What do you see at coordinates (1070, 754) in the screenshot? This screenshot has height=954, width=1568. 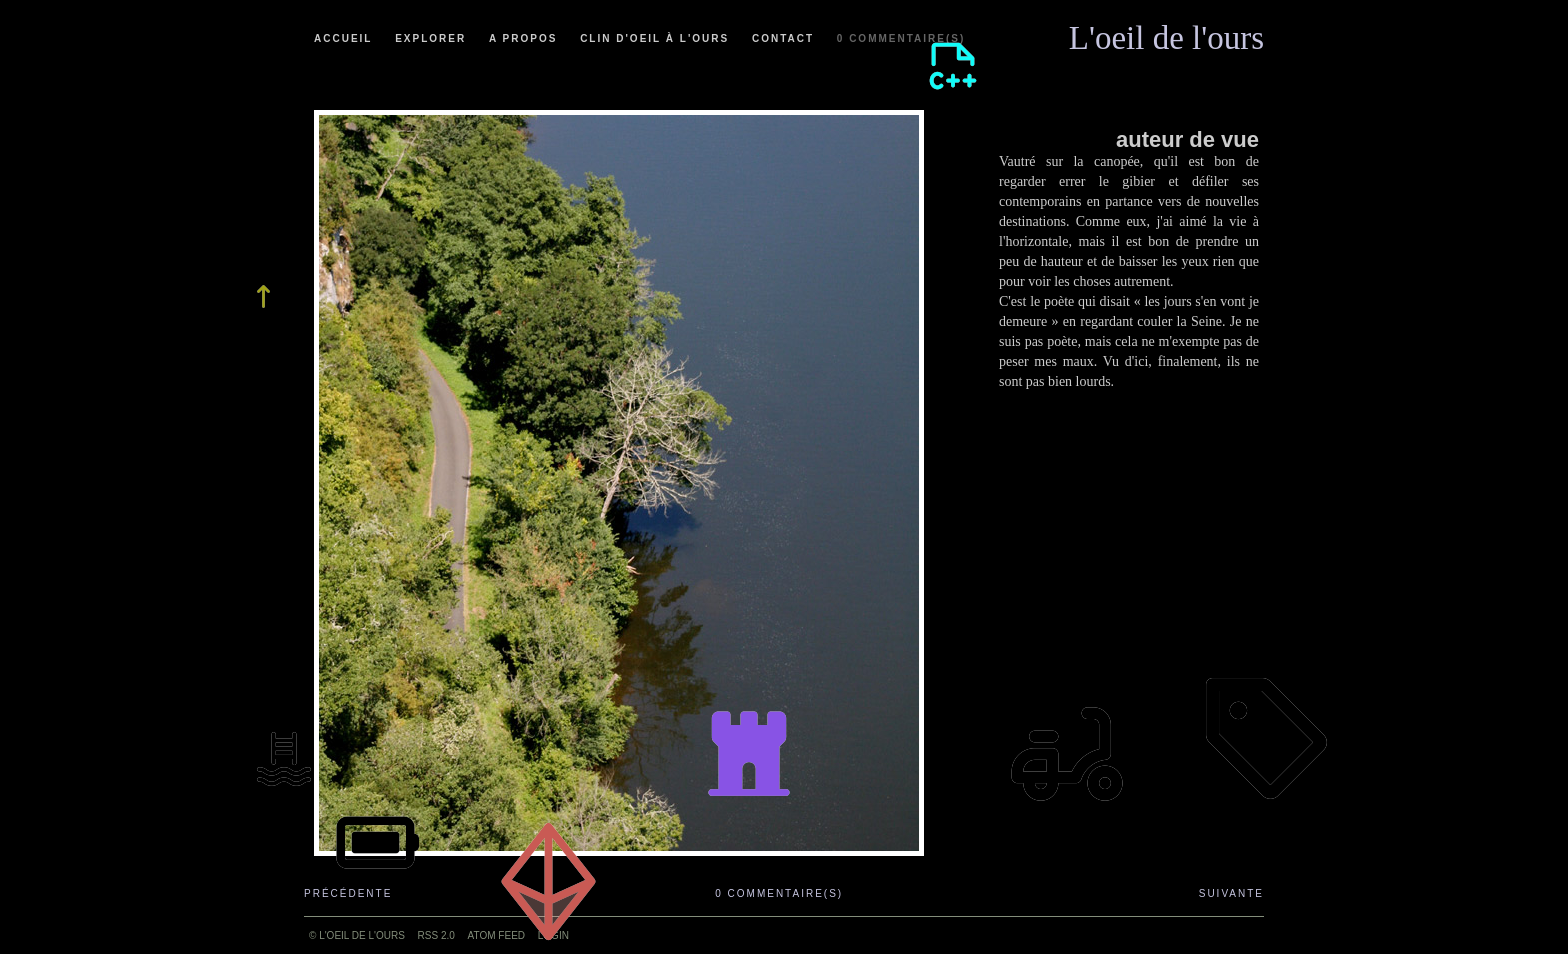 I see `select moped or scooter delivery` at bounding box center [1070, 754].